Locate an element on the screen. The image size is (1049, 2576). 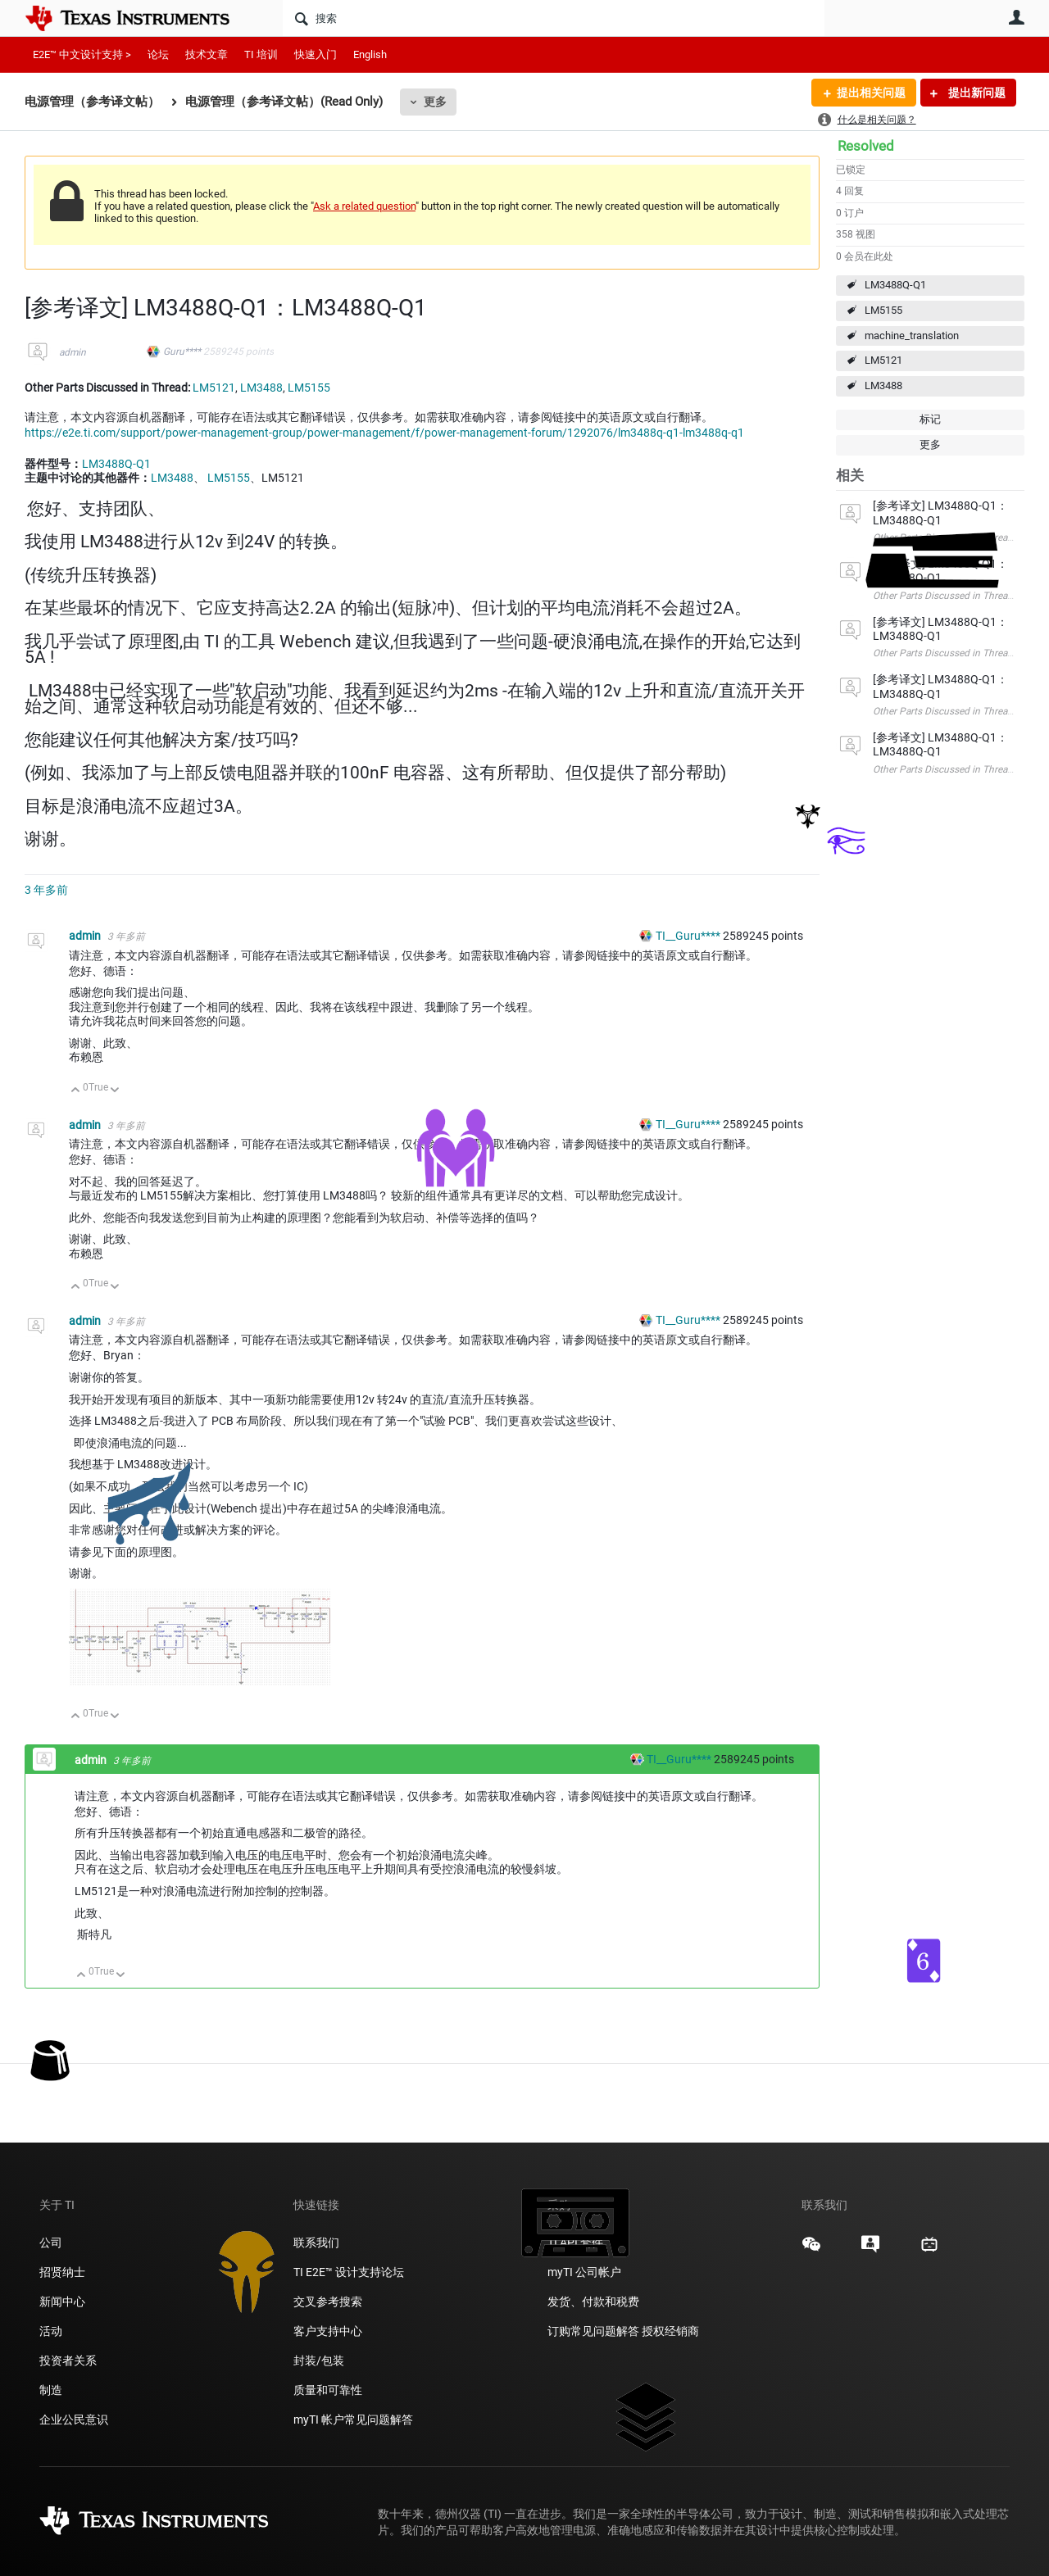
alien or extraterrestrial enemy indicator is located at coordinates (246, 2272).